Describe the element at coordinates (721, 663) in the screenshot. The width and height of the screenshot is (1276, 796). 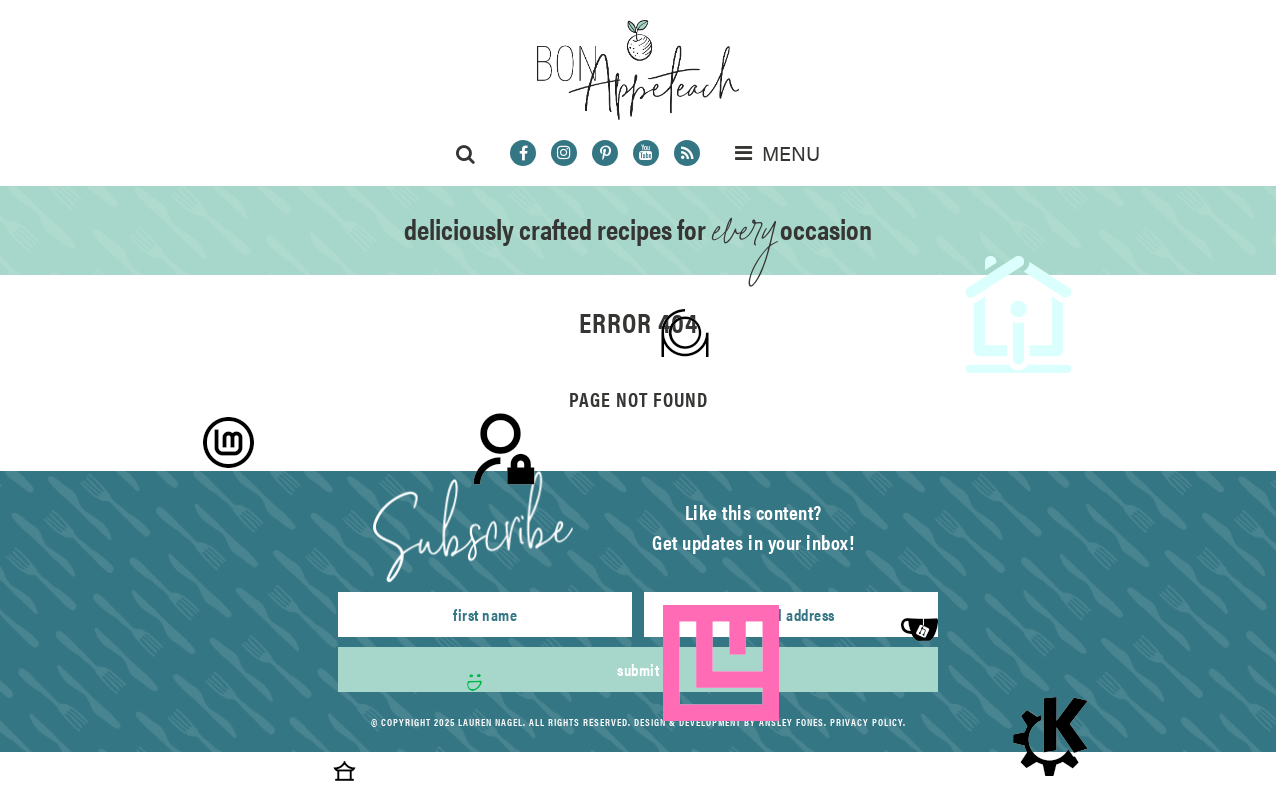
I see `ludwig brand logo` at that location.